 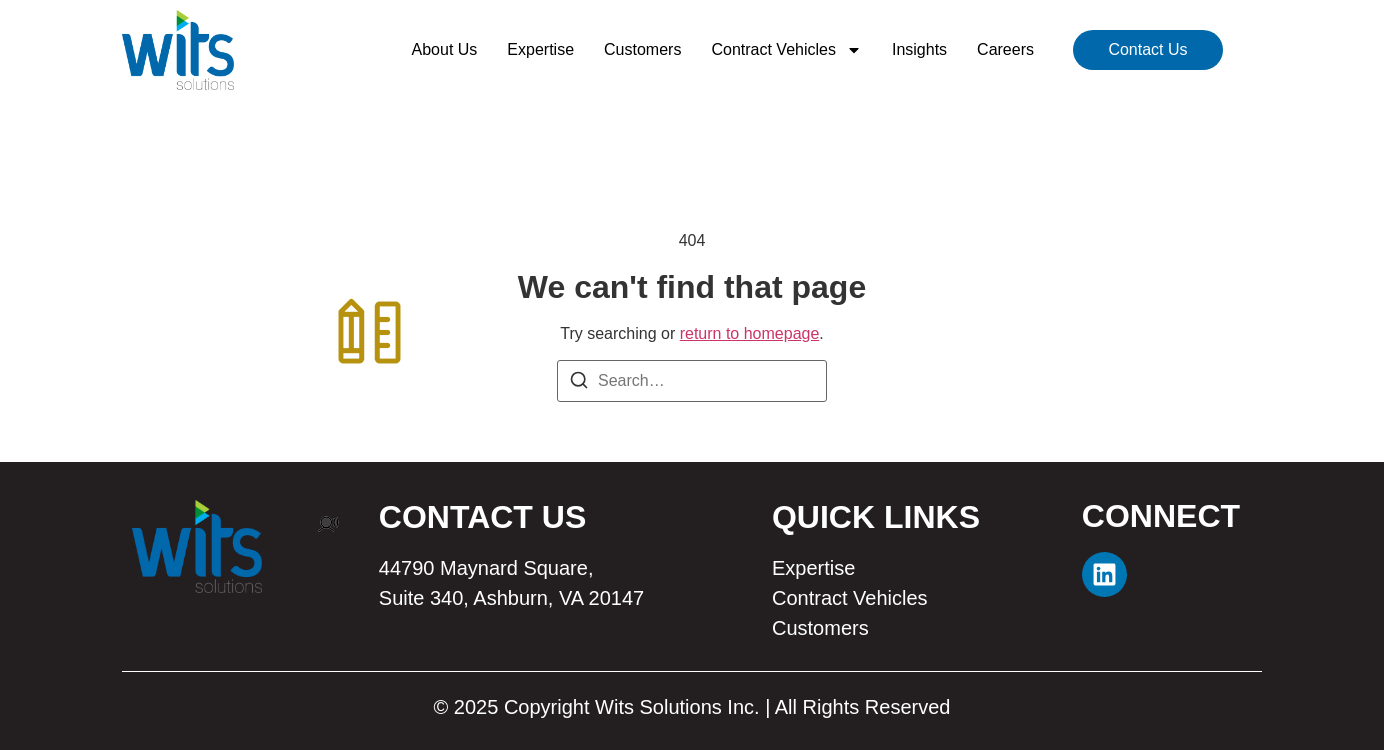 I want to click on user is speaking or broadcasting audio, so click(x=328, y=524).